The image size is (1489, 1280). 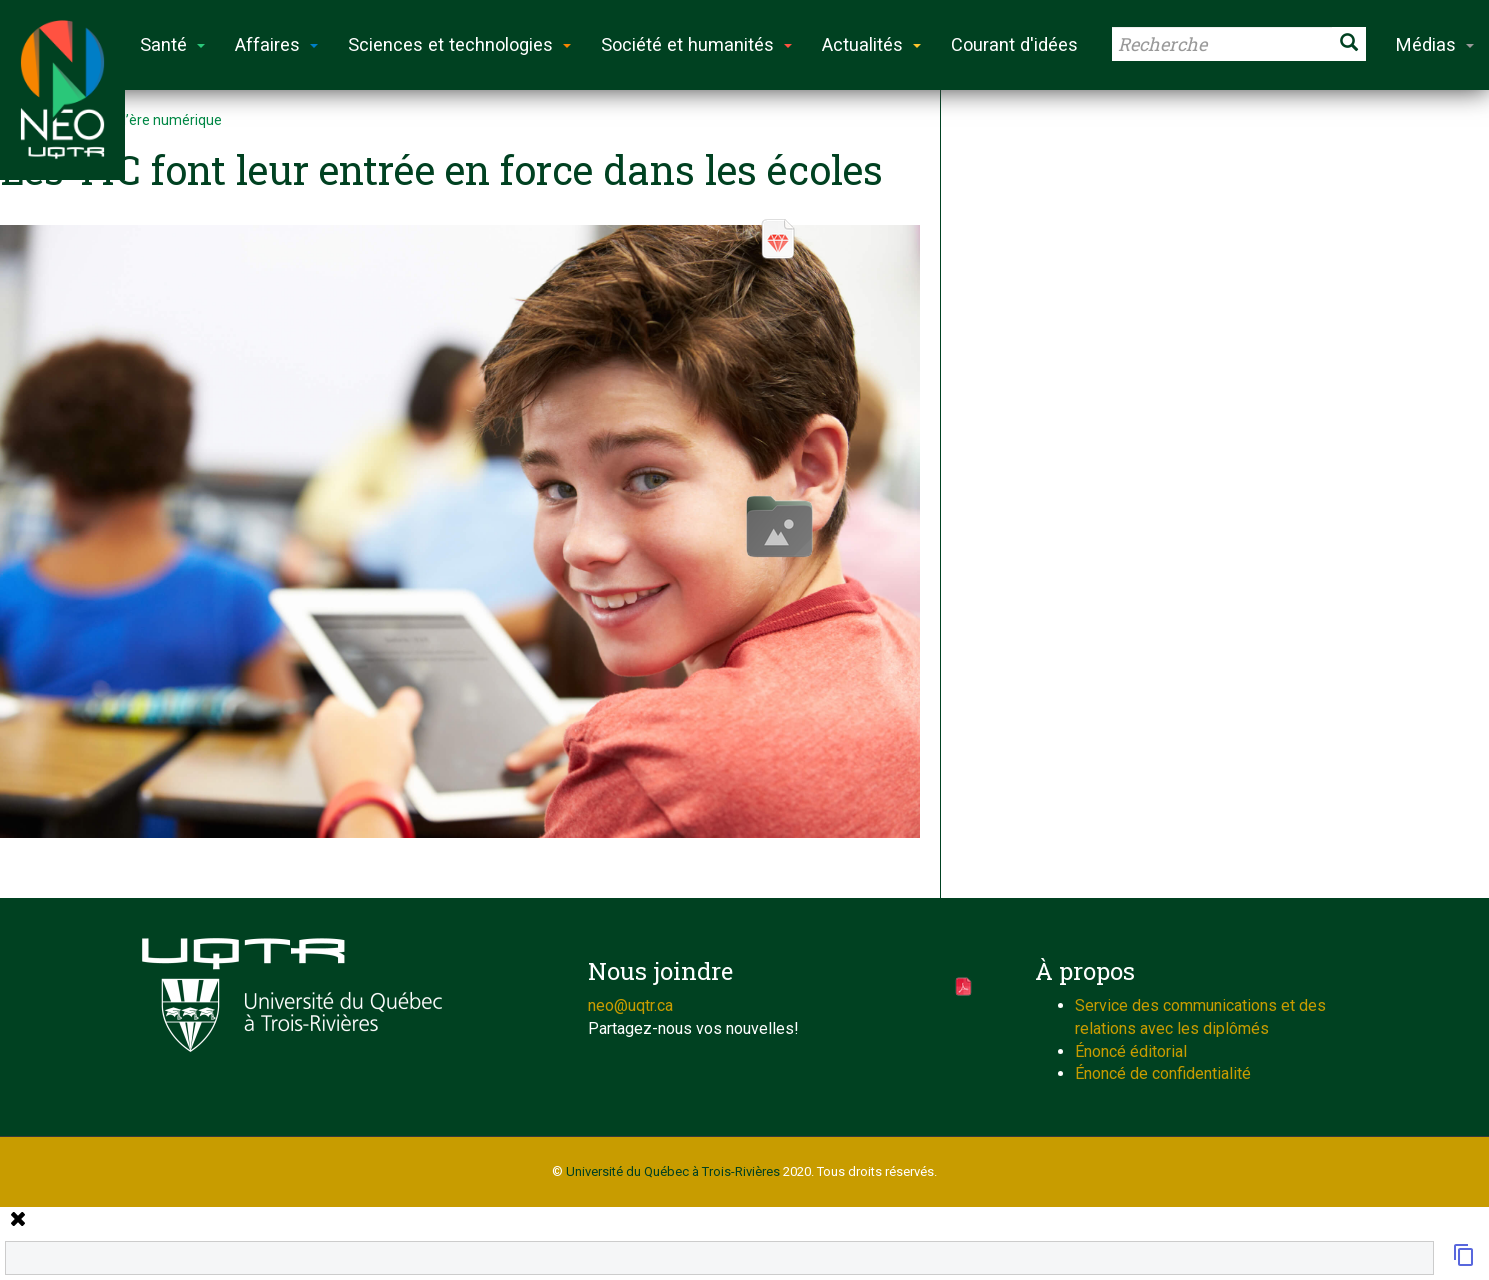 I want to click on a compressed pdf document file, so click(x=963, y=986).